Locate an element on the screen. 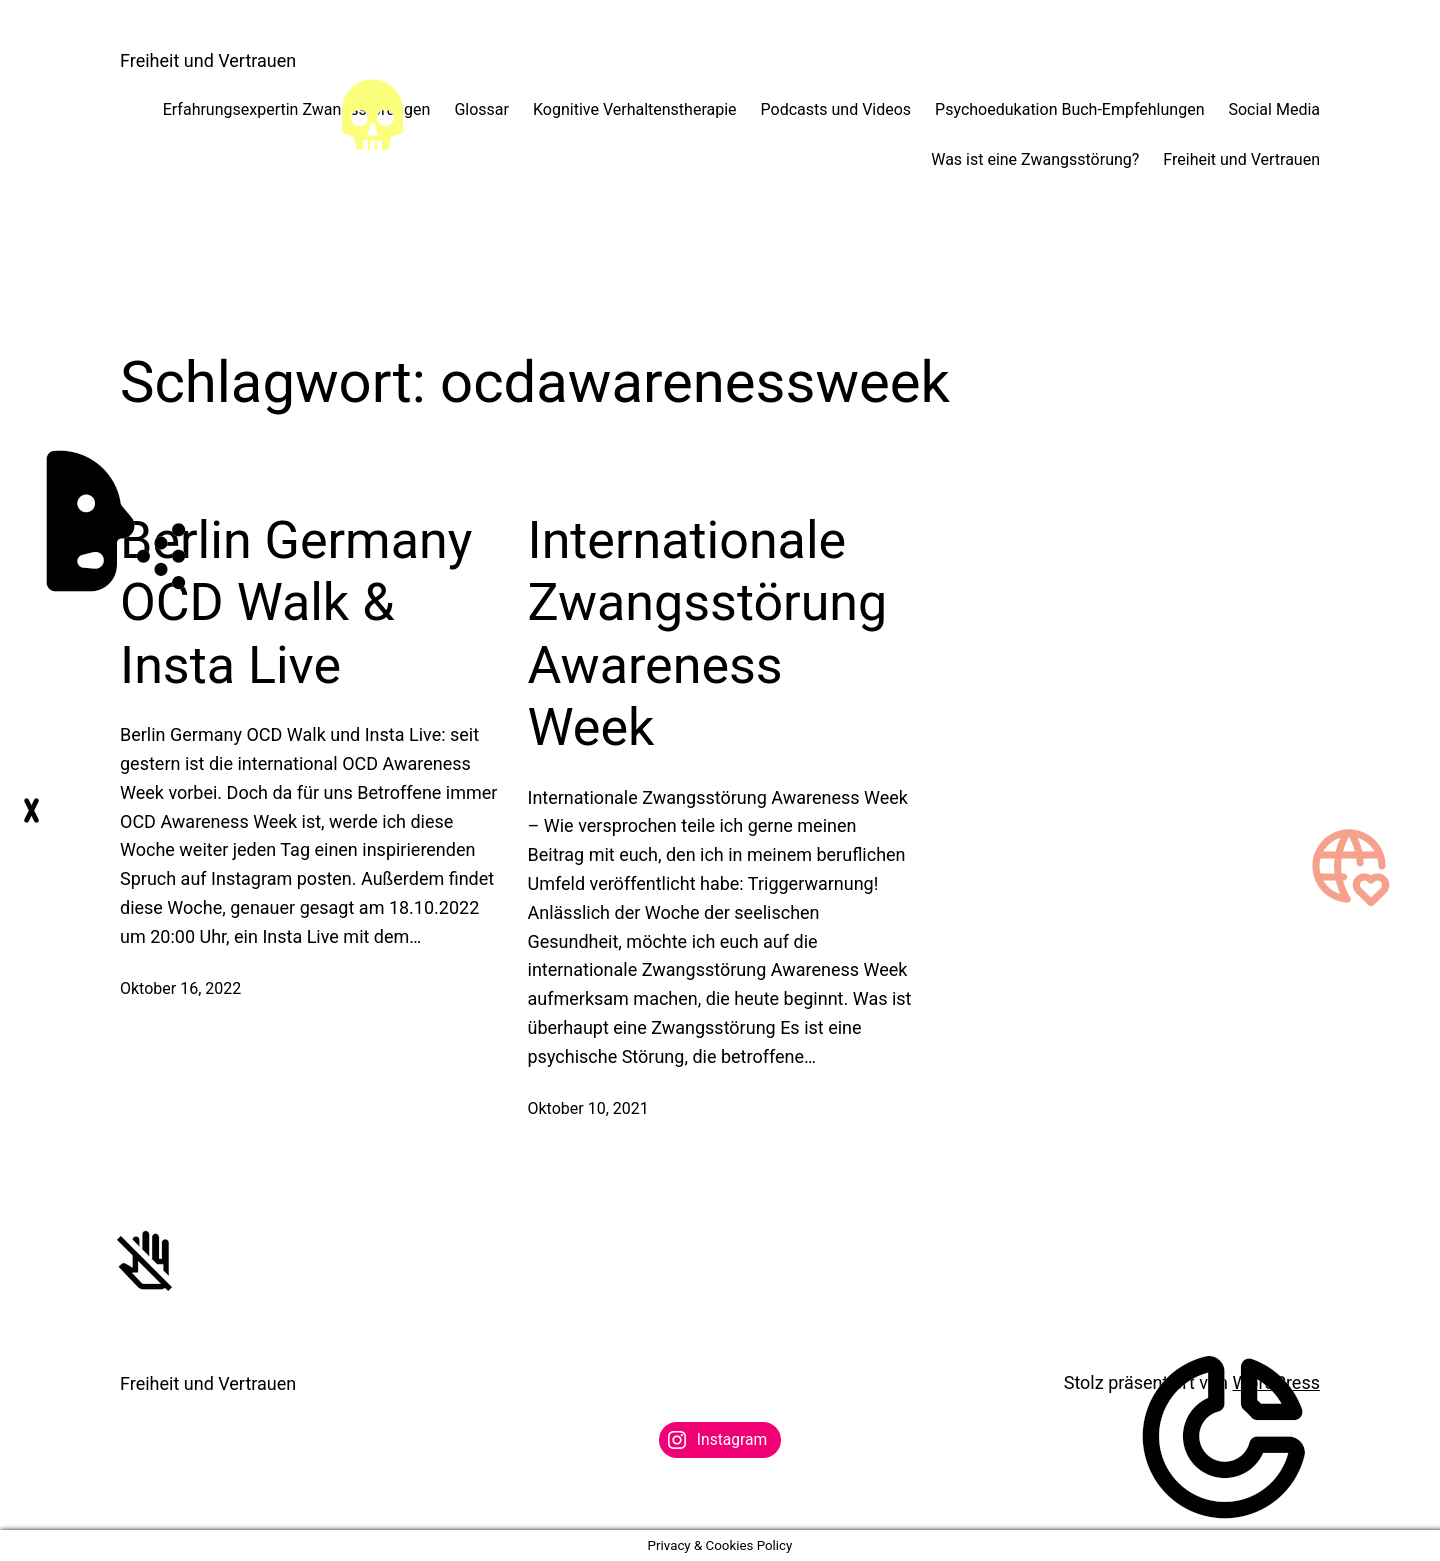  report respiratory symptoms is located at coordinates (117, 521).